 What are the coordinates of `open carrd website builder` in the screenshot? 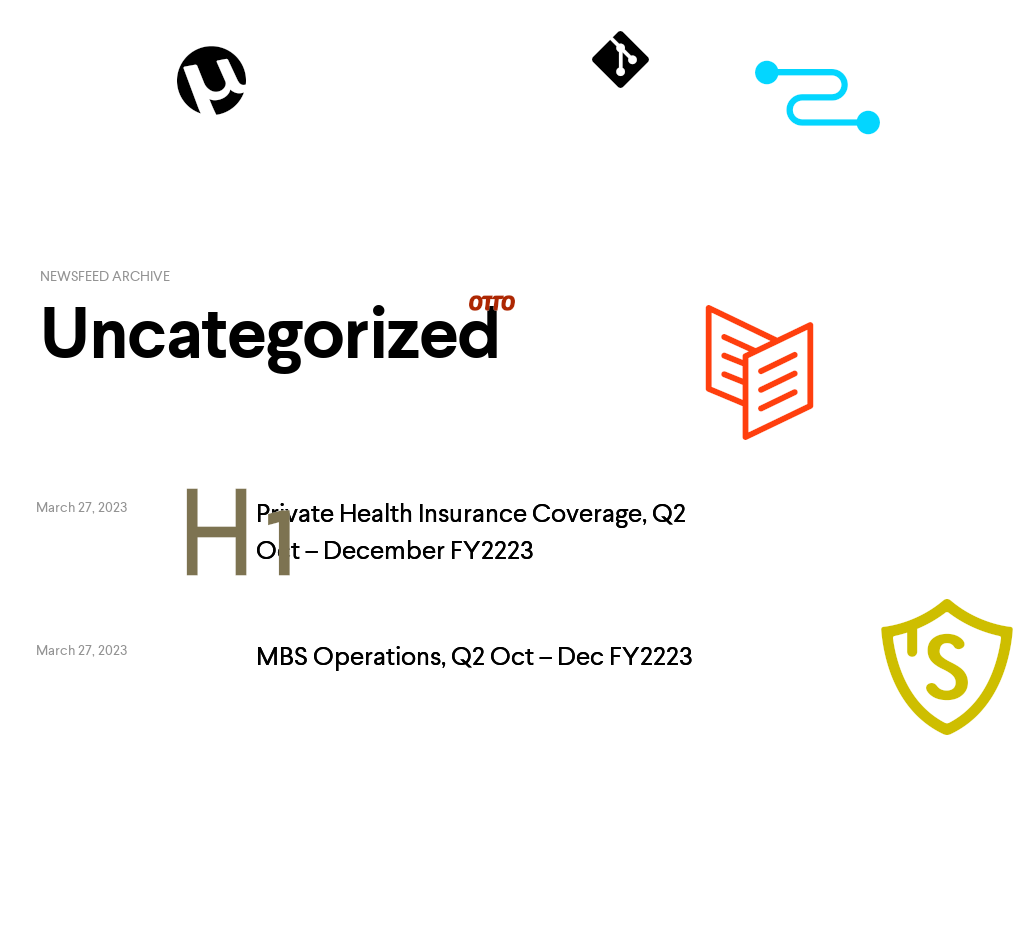 It's located at (759, 372).